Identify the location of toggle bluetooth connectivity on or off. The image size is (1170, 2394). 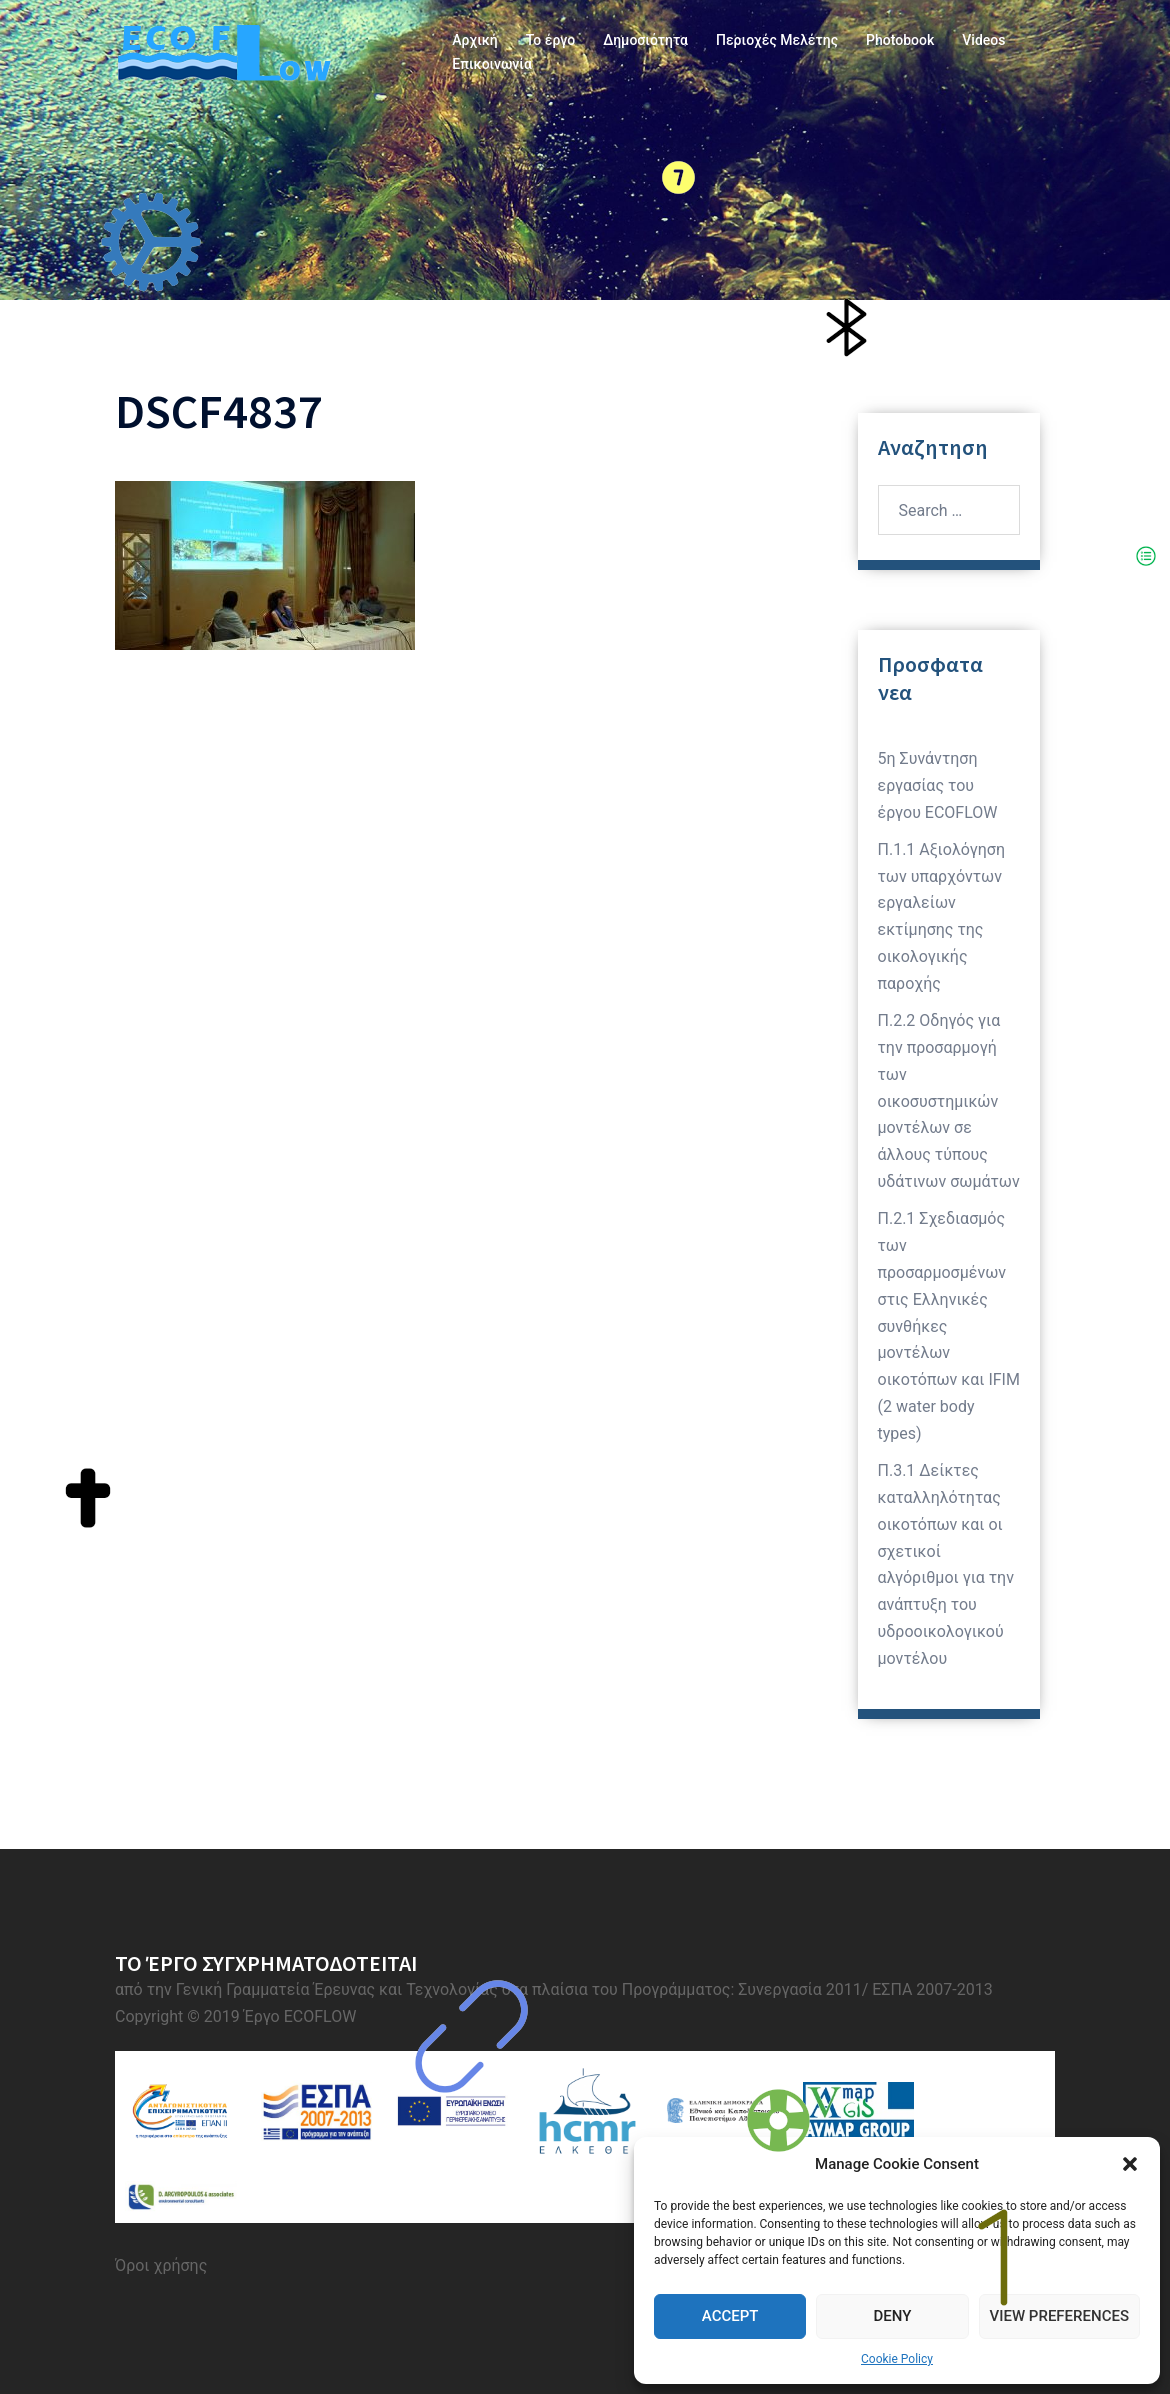
(846, 327).